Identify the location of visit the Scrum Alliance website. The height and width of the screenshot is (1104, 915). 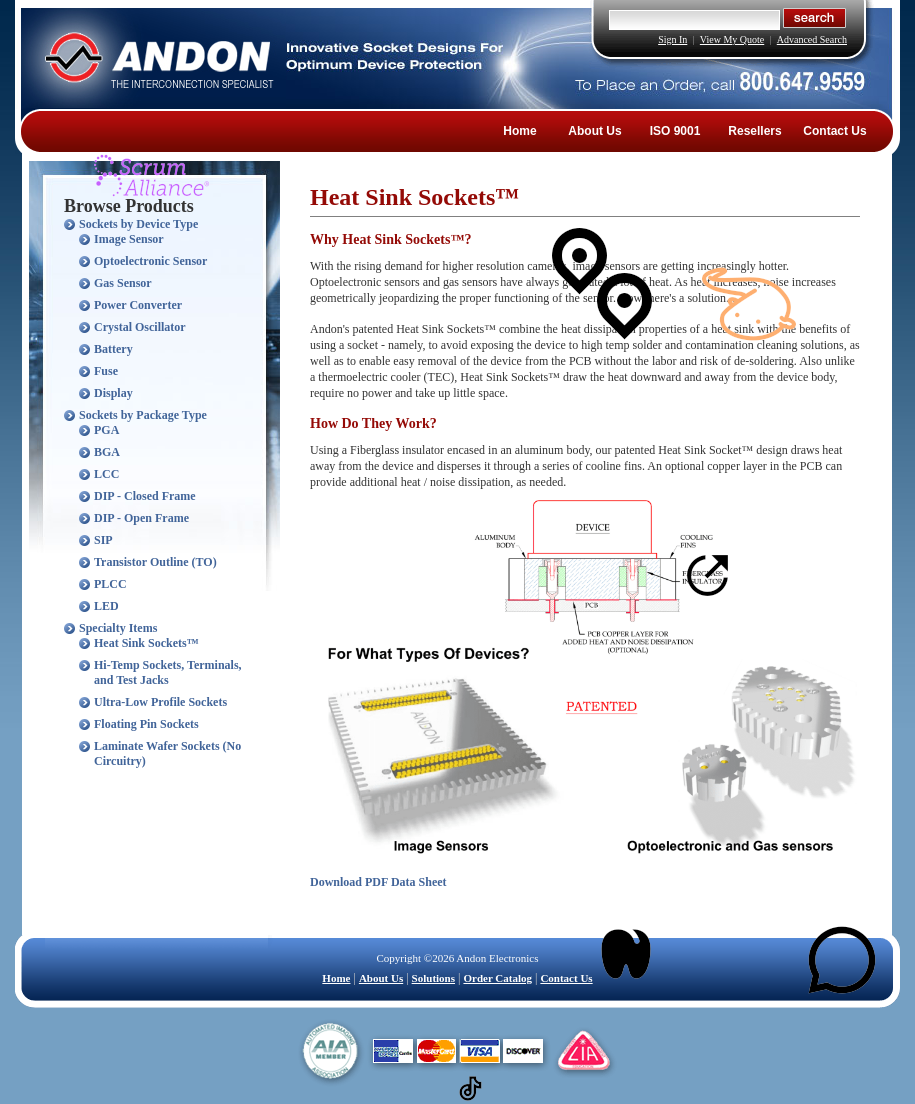
(151, 175).